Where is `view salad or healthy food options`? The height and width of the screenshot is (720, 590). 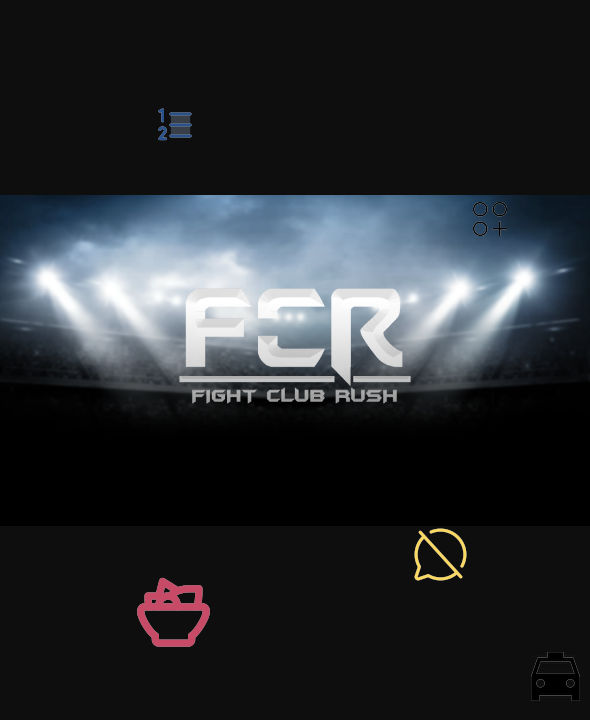
view salad or healthy food options is located at coordinates (173, 610).